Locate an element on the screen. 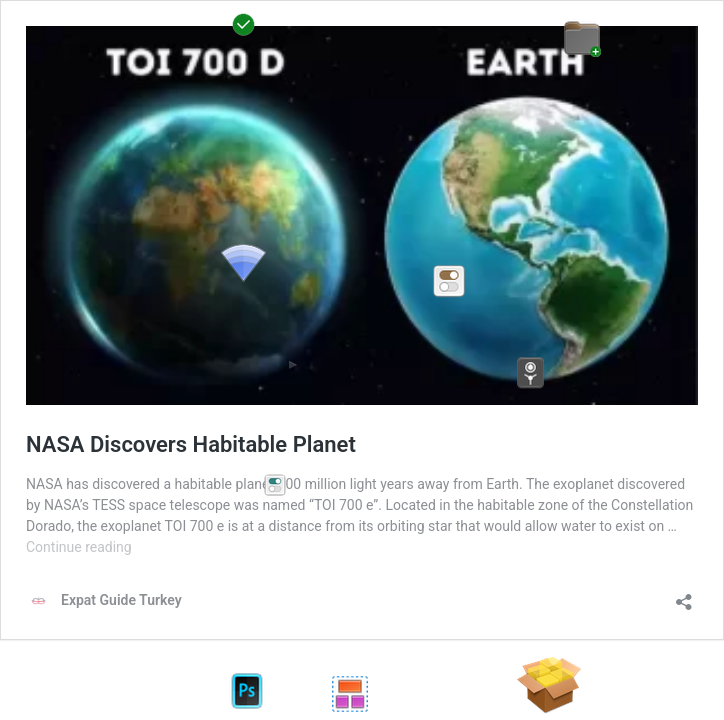  install a software package bundle is located at coordinates (550, 684).